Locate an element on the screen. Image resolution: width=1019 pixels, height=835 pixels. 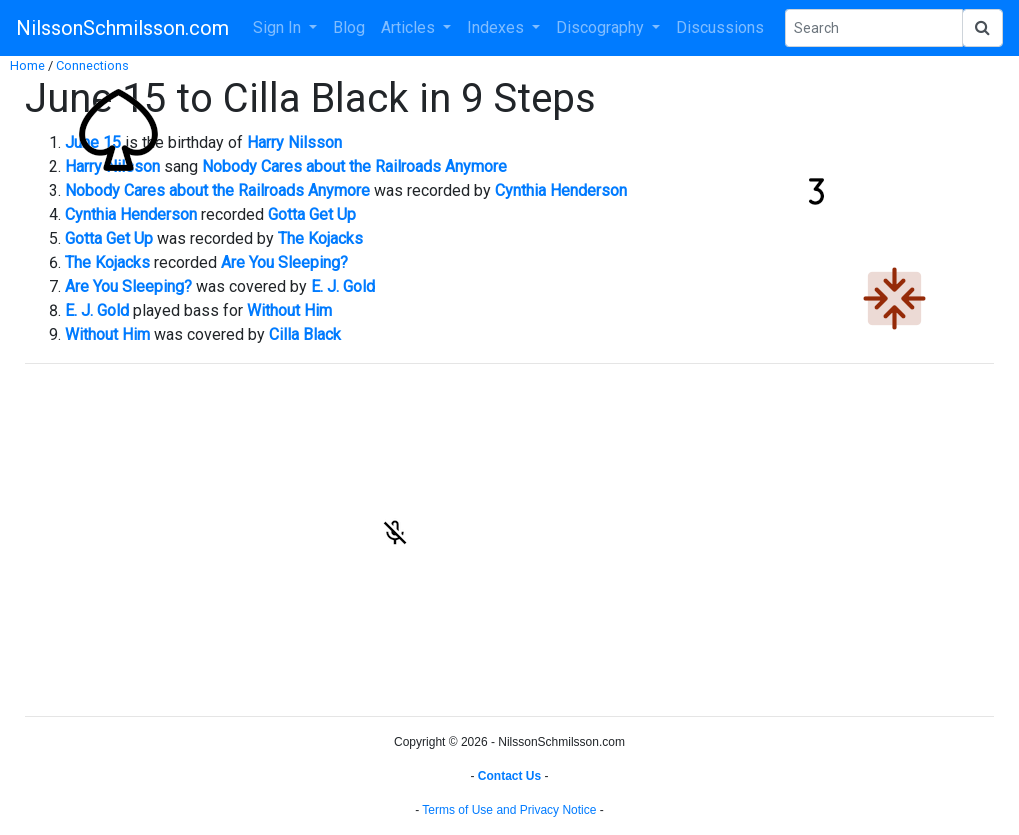
spade suit icon for card games is located at coordinates (118, 131).